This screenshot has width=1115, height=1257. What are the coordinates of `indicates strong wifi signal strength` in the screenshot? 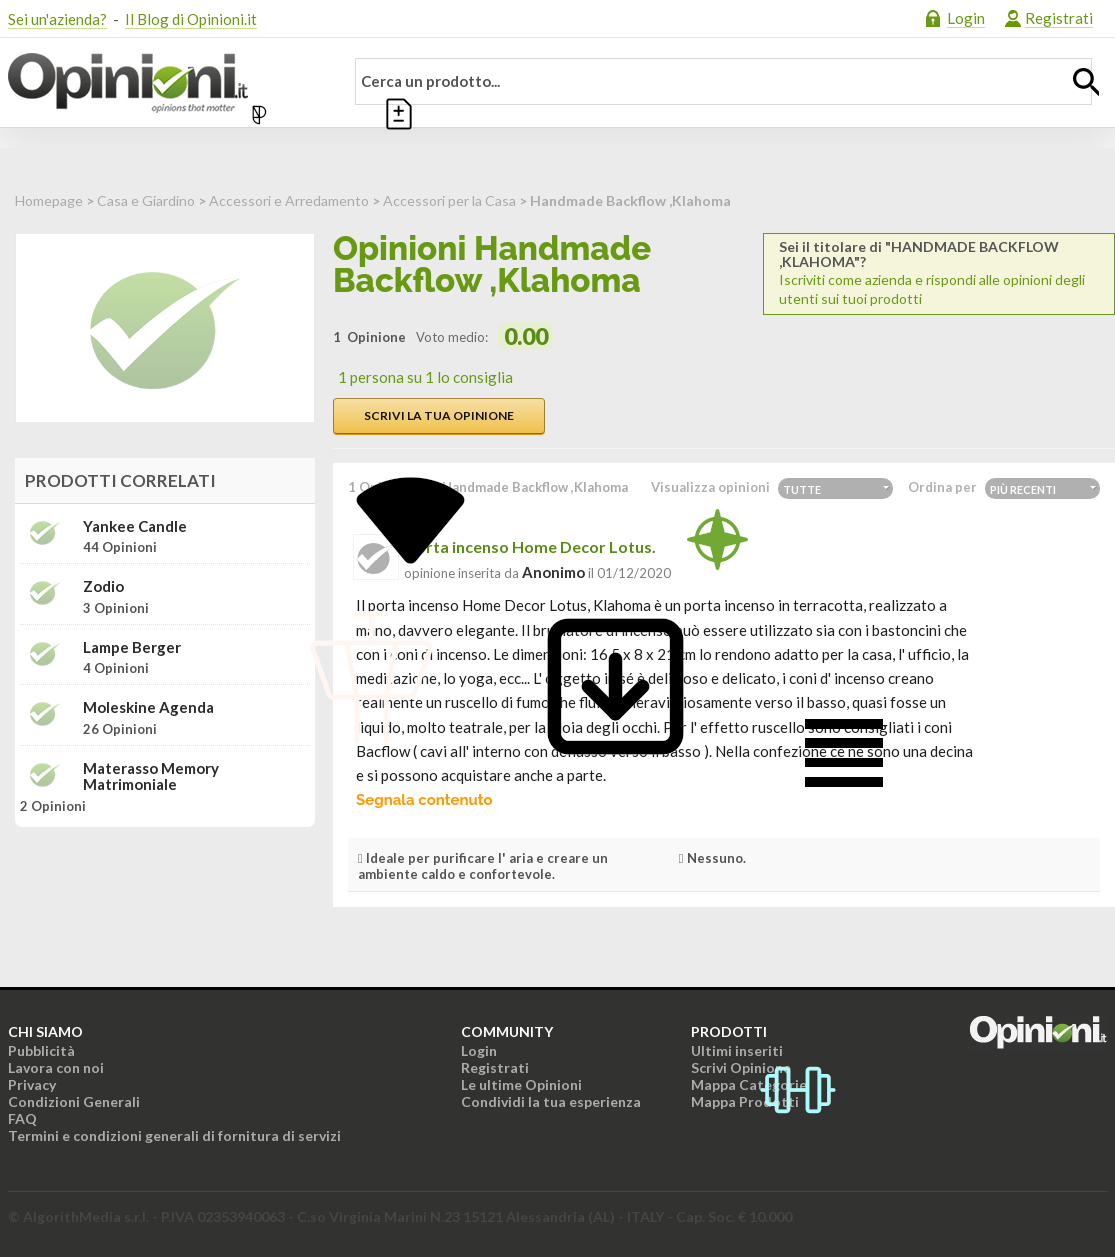 It's located at (410, 520).